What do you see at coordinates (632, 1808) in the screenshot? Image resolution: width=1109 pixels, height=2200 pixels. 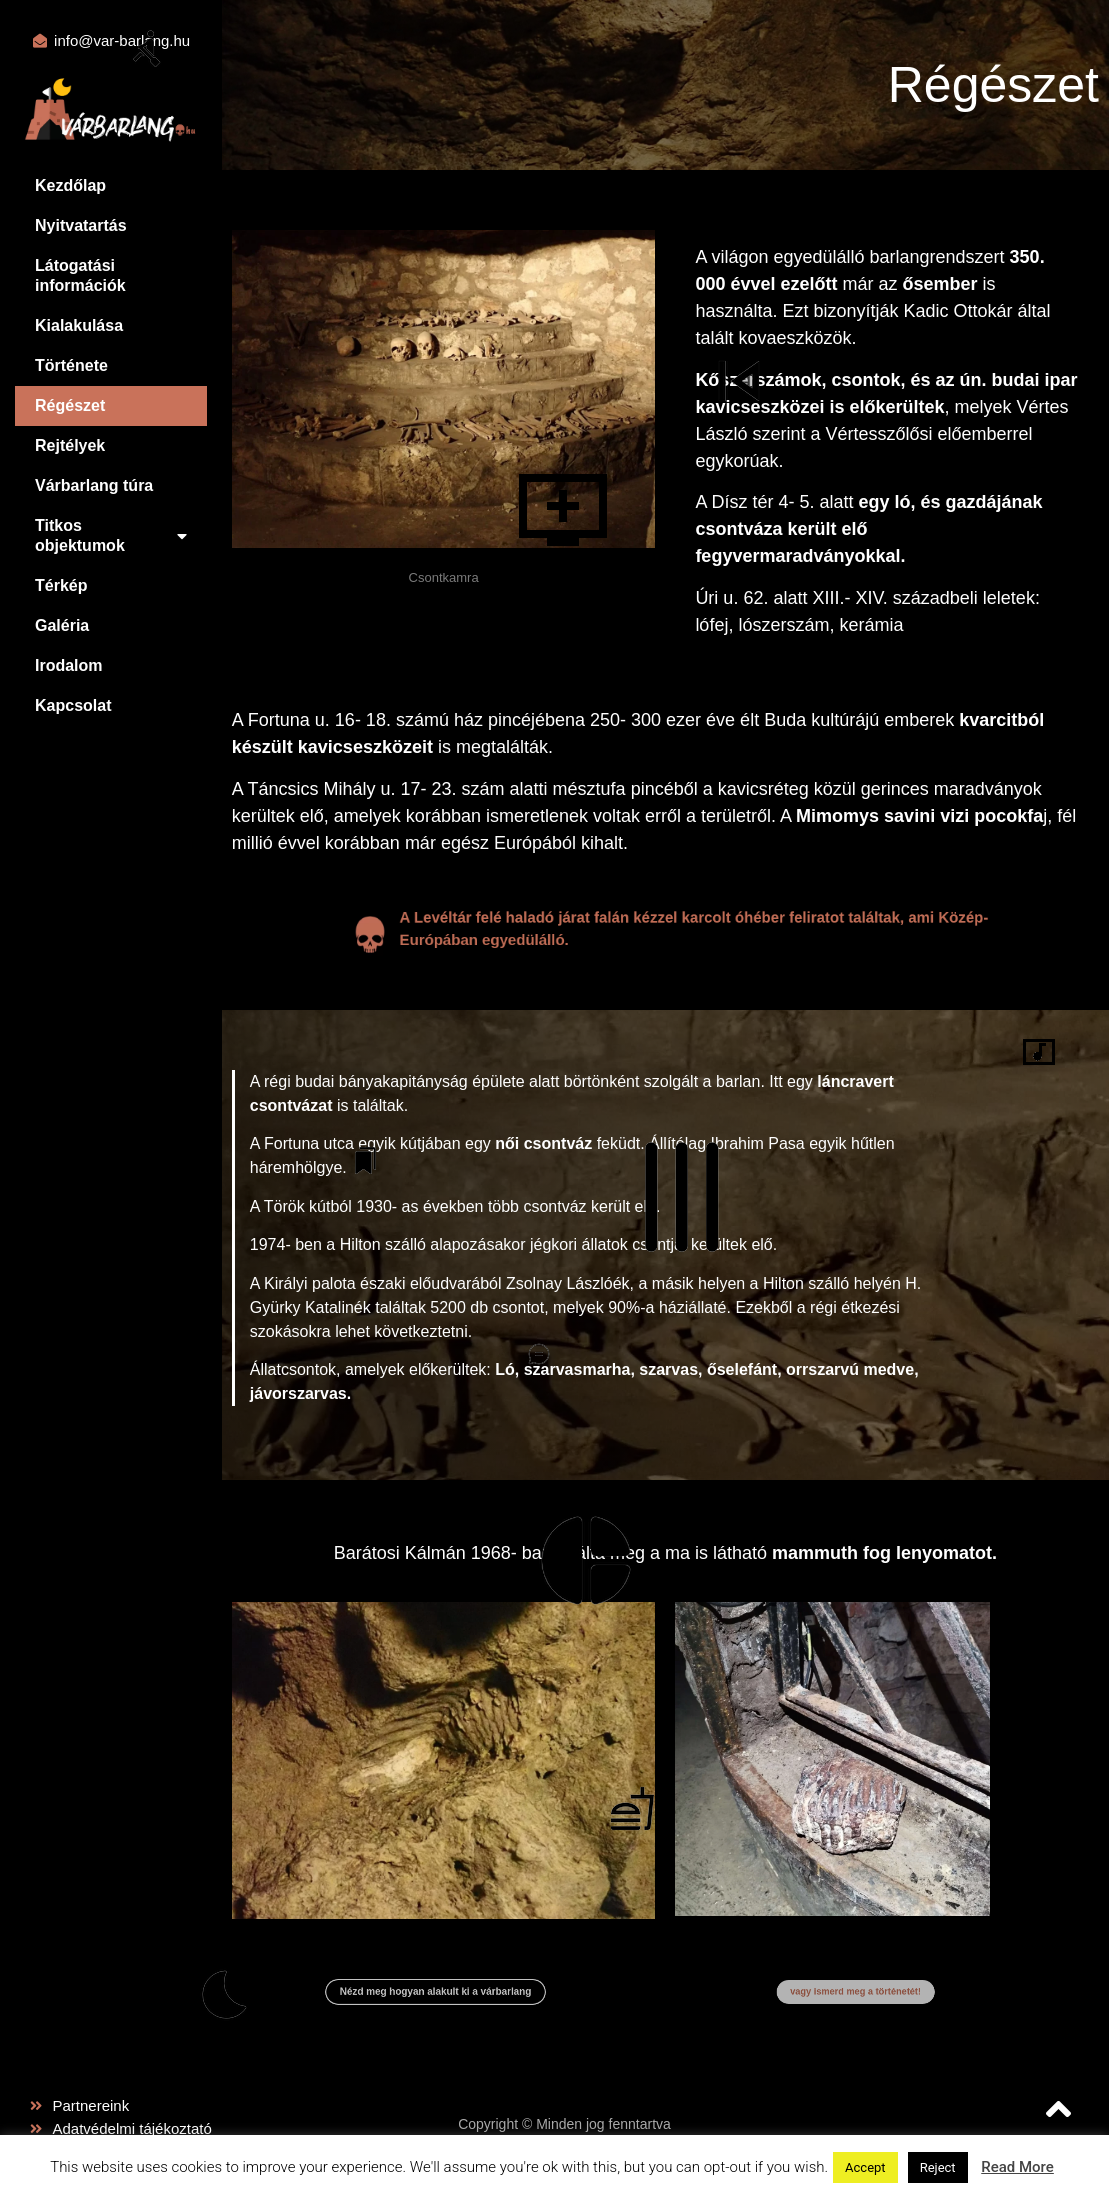 I see `find nearby fast food restaurants` at bounding box center [632, 1808].